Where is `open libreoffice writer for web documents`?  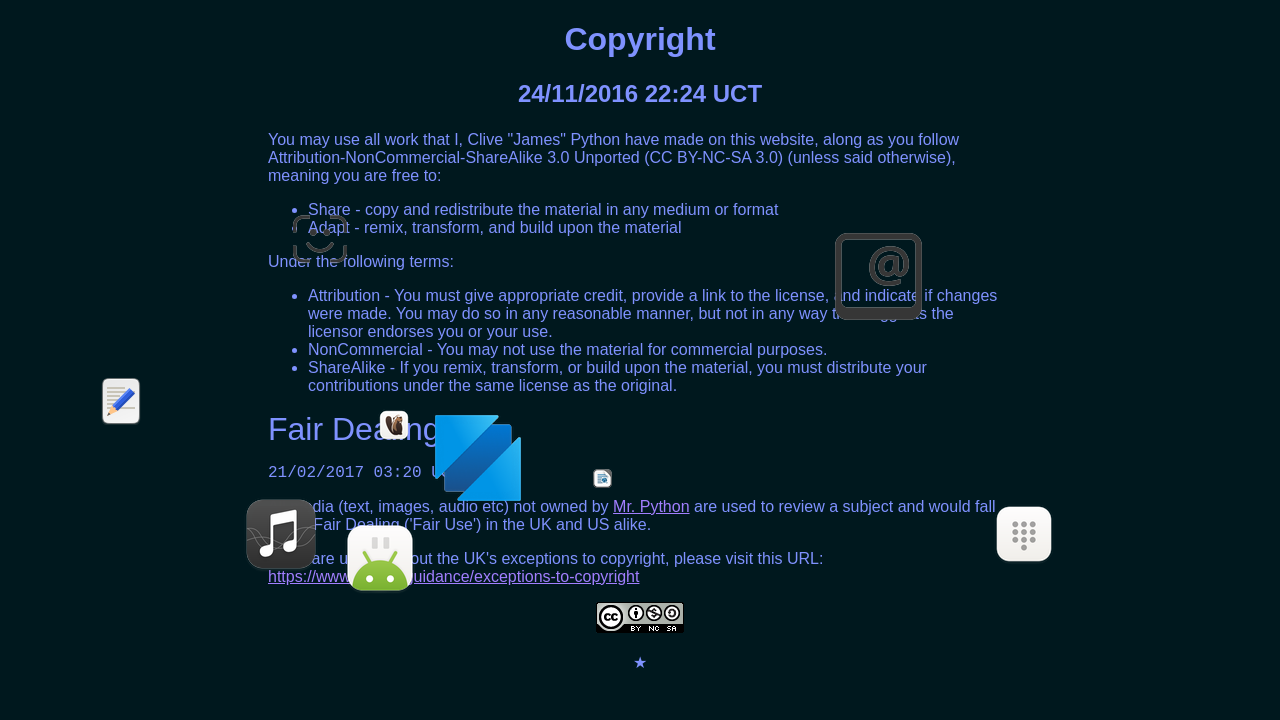
open libreoffice writer for web documents is located at coordinates (602, 478).